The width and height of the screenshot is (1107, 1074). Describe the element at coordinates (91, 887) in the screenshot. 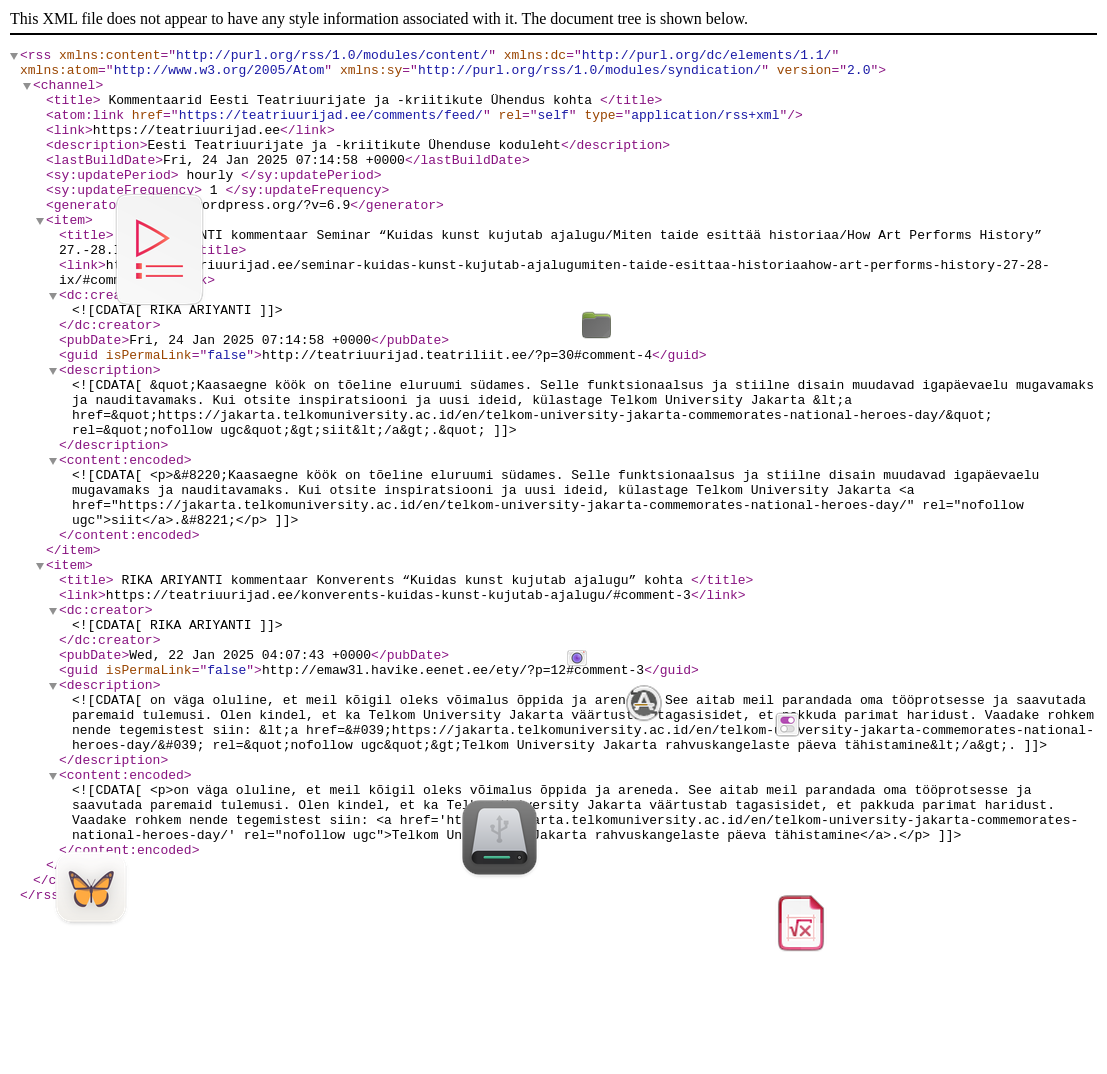

I see `open freemind mind-mapping application` at that location.